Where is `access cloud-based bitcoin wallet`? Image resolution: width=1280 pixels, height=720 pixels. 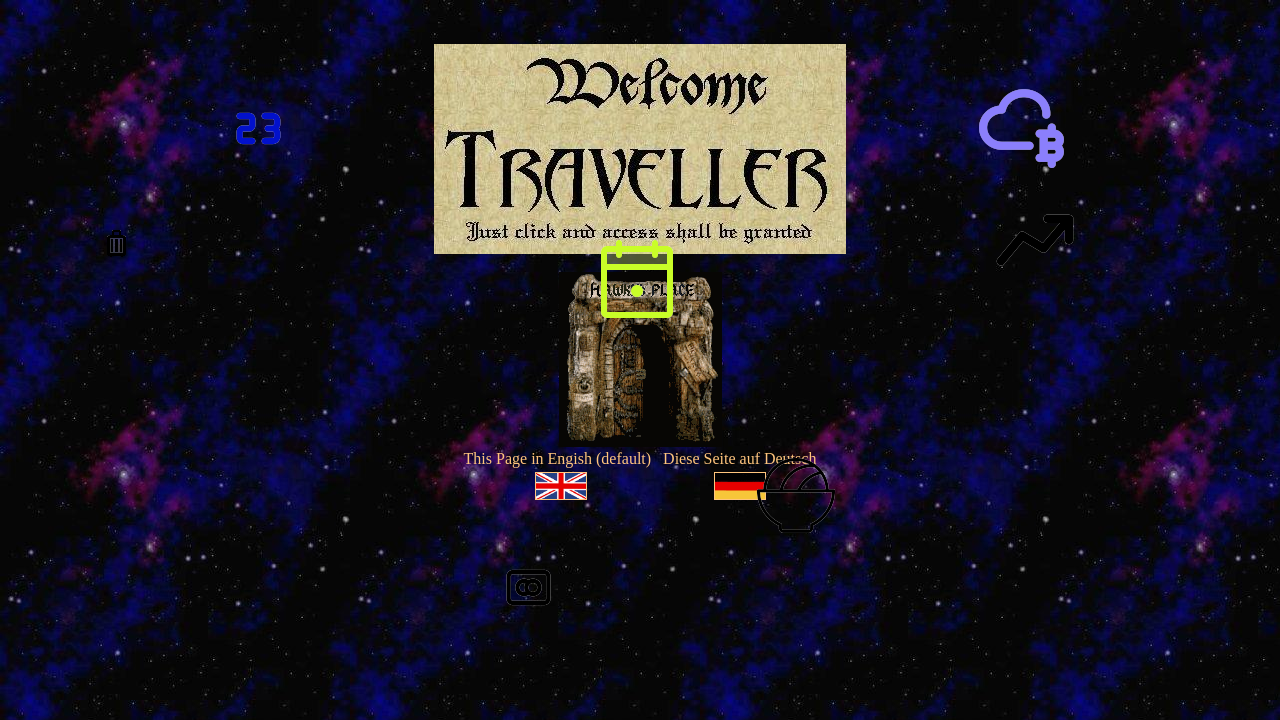
access cloud-based bitcoin wallet is located at coordinates (1023, 121).